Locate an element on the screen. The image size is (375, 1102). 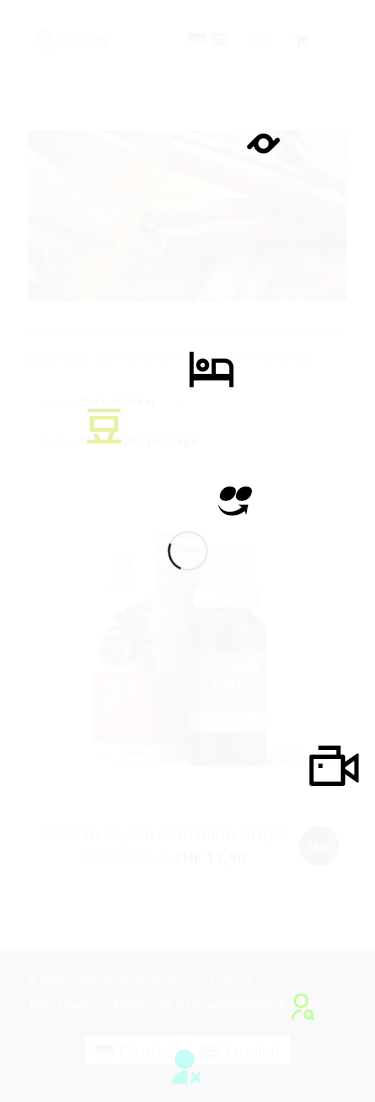
unfollow a user is located at coordinates (184, 1067).